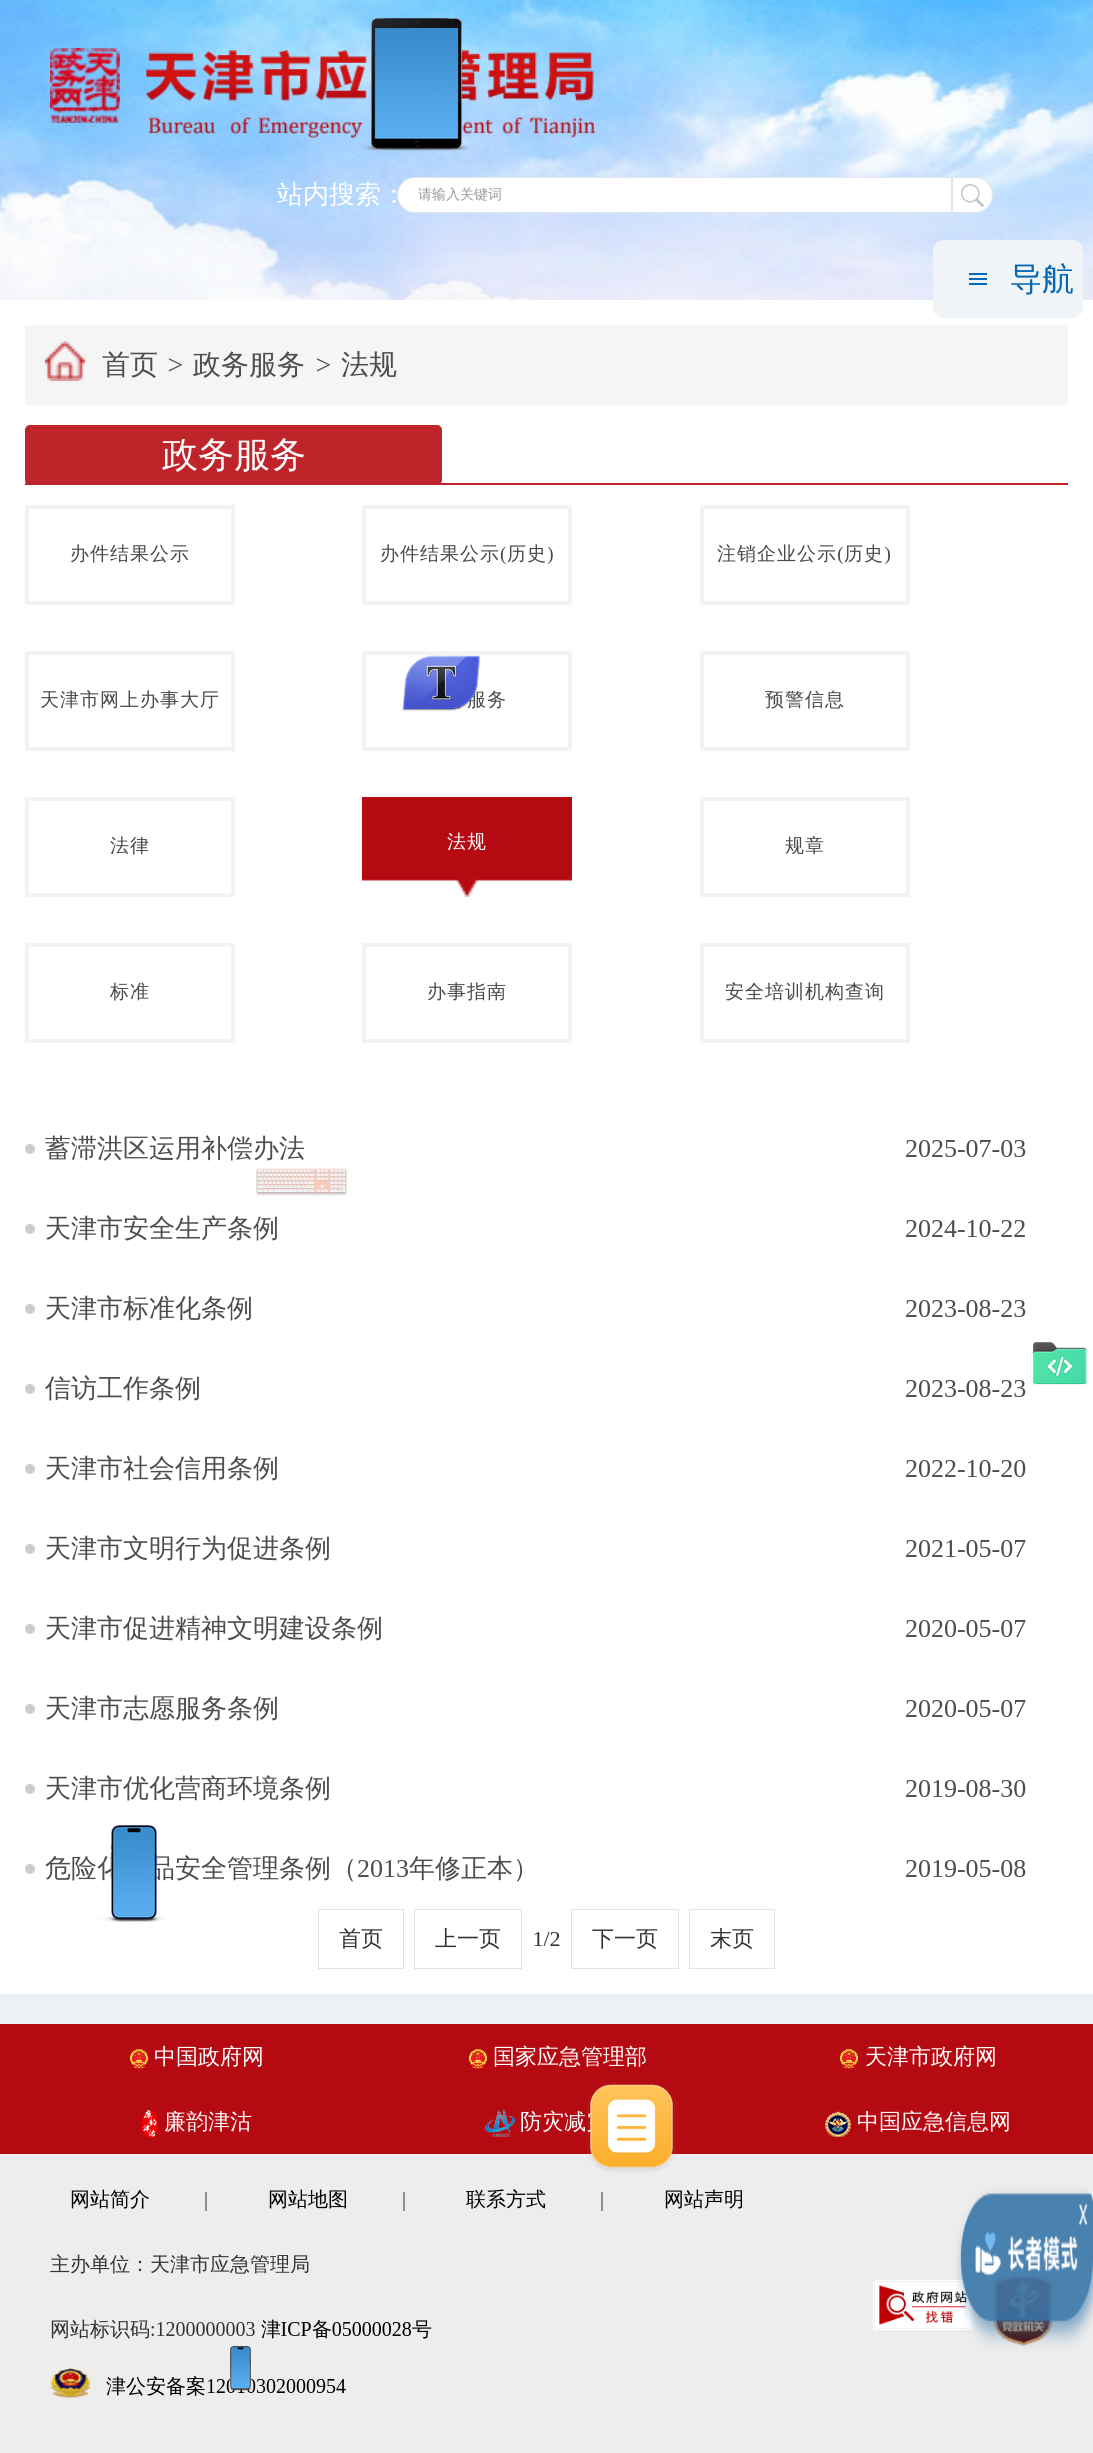 The image size is (1093, 2453). I want to click on iPad Air device icon for system identification, so click(416, 84).